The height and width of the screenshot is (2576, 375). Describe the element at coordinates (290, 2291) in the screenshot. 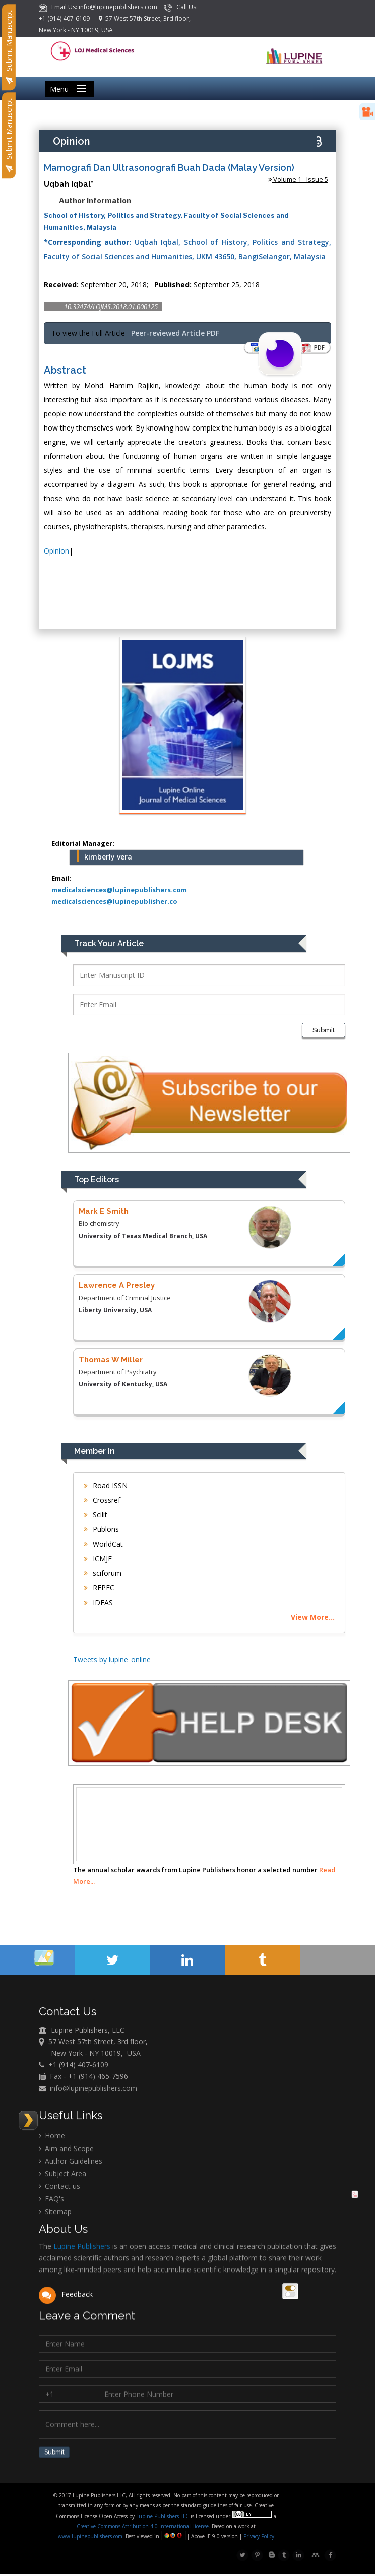

I see `open system settings or preferences` at that location.